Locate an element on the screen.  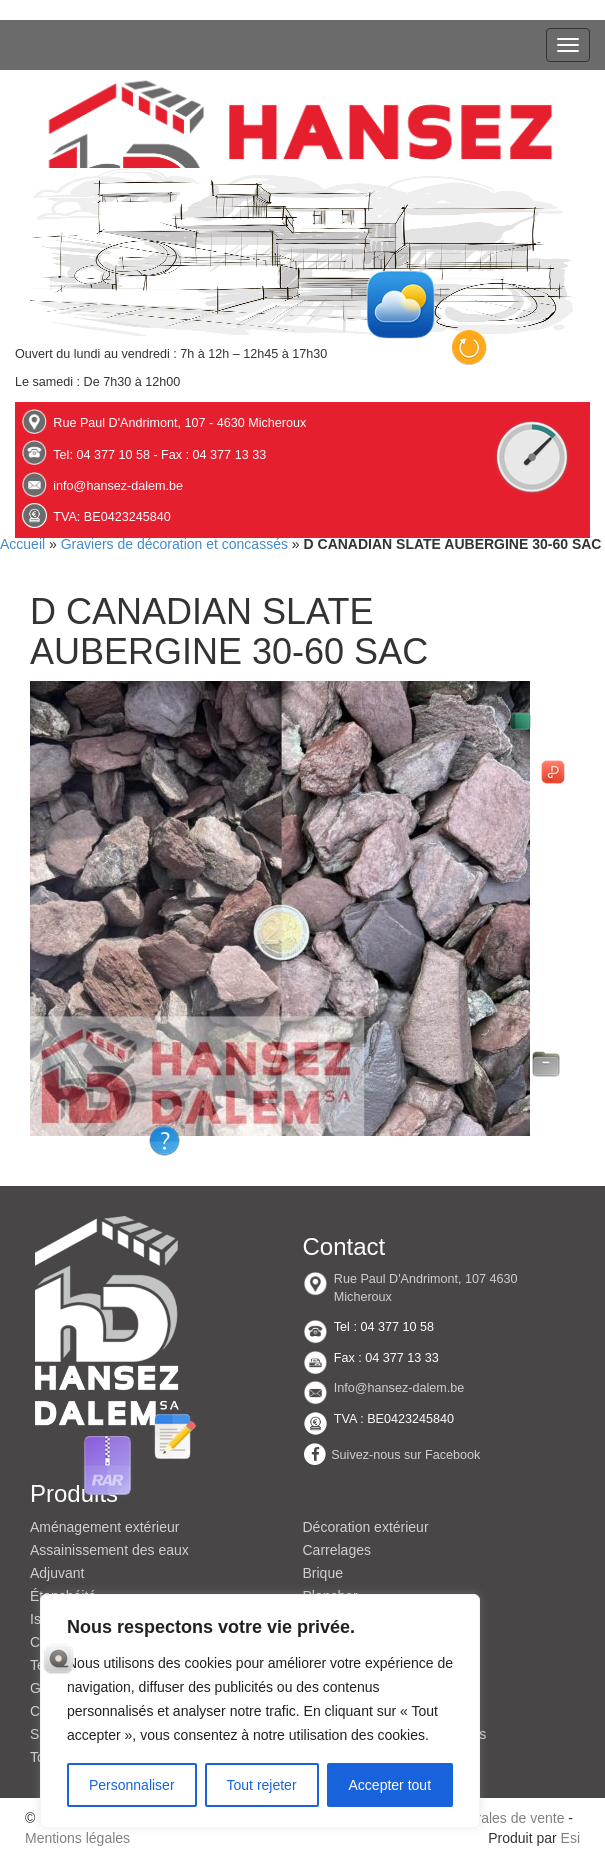
open the text editor application is located at coordinates (172, 1436).